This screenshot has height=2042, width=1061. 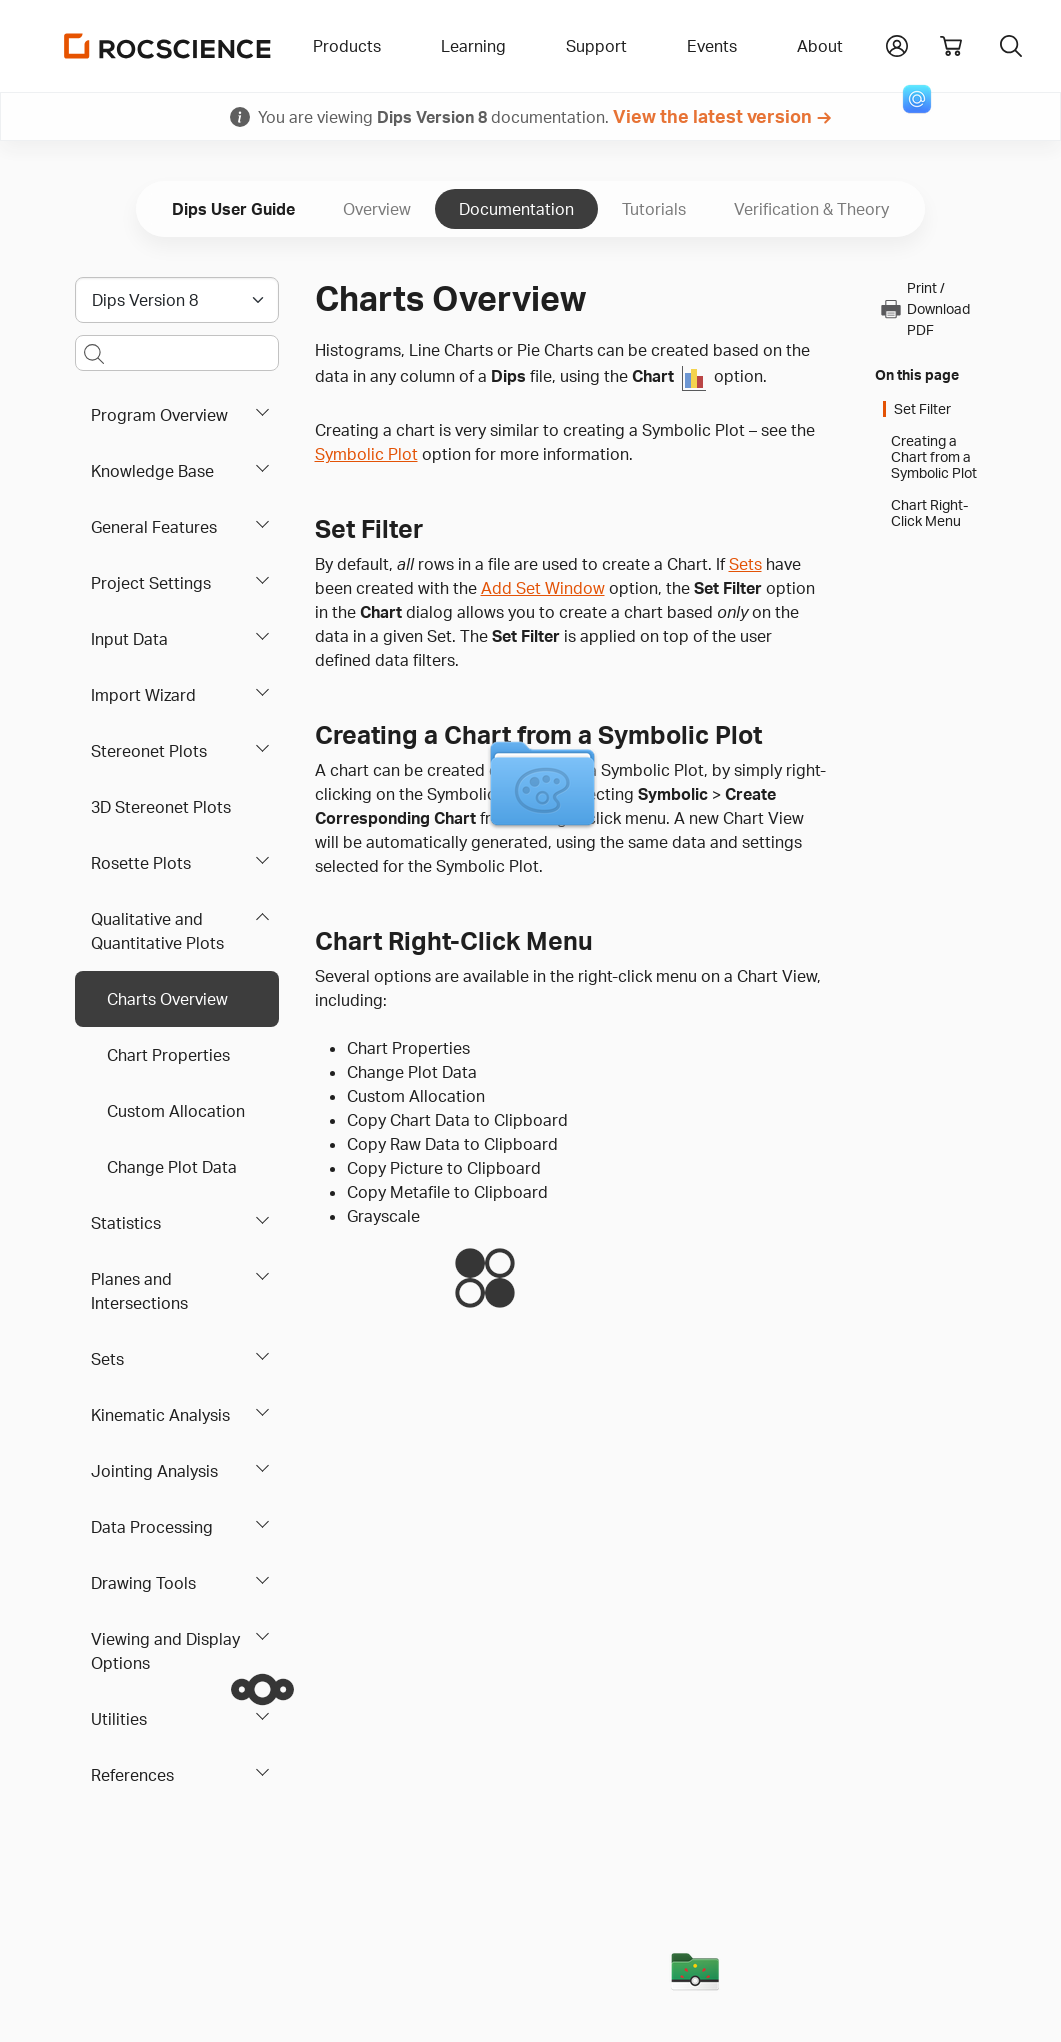 What do you see at coordinates (917, 99) in the screenshot?
I see `open the character map application` at bounding box center [917, 99].